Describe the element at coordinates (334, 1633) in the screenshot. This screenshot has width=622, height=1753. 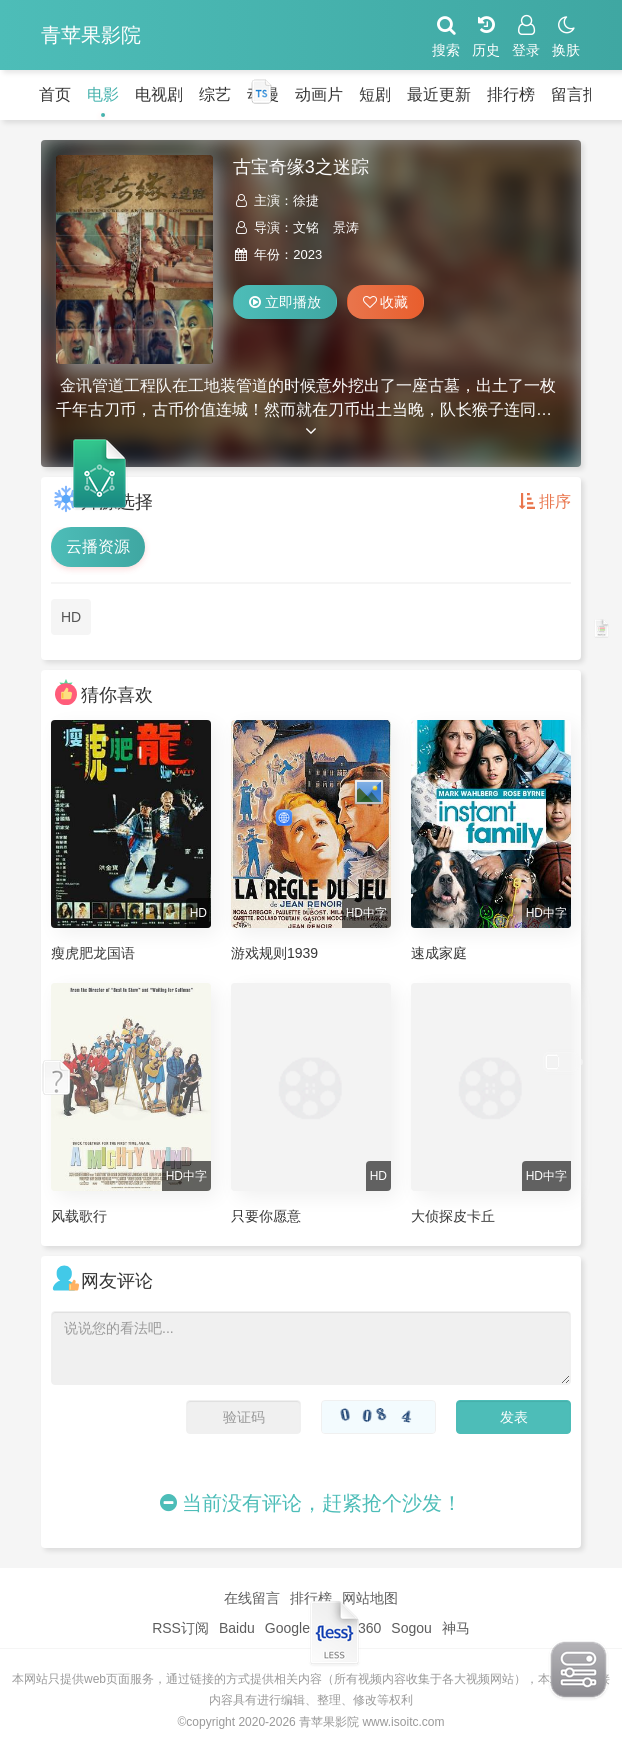
I see `a LESS stylesheet file` at that location.